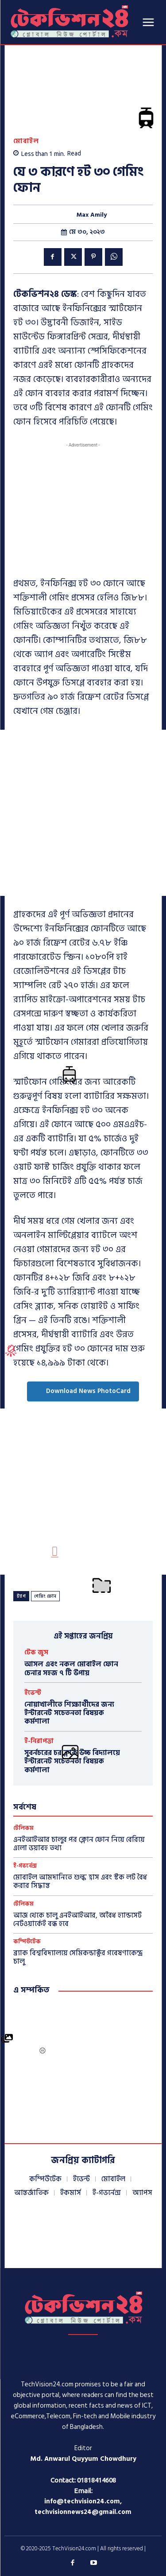  I want to click on create a new folder, so click(101, 1585).